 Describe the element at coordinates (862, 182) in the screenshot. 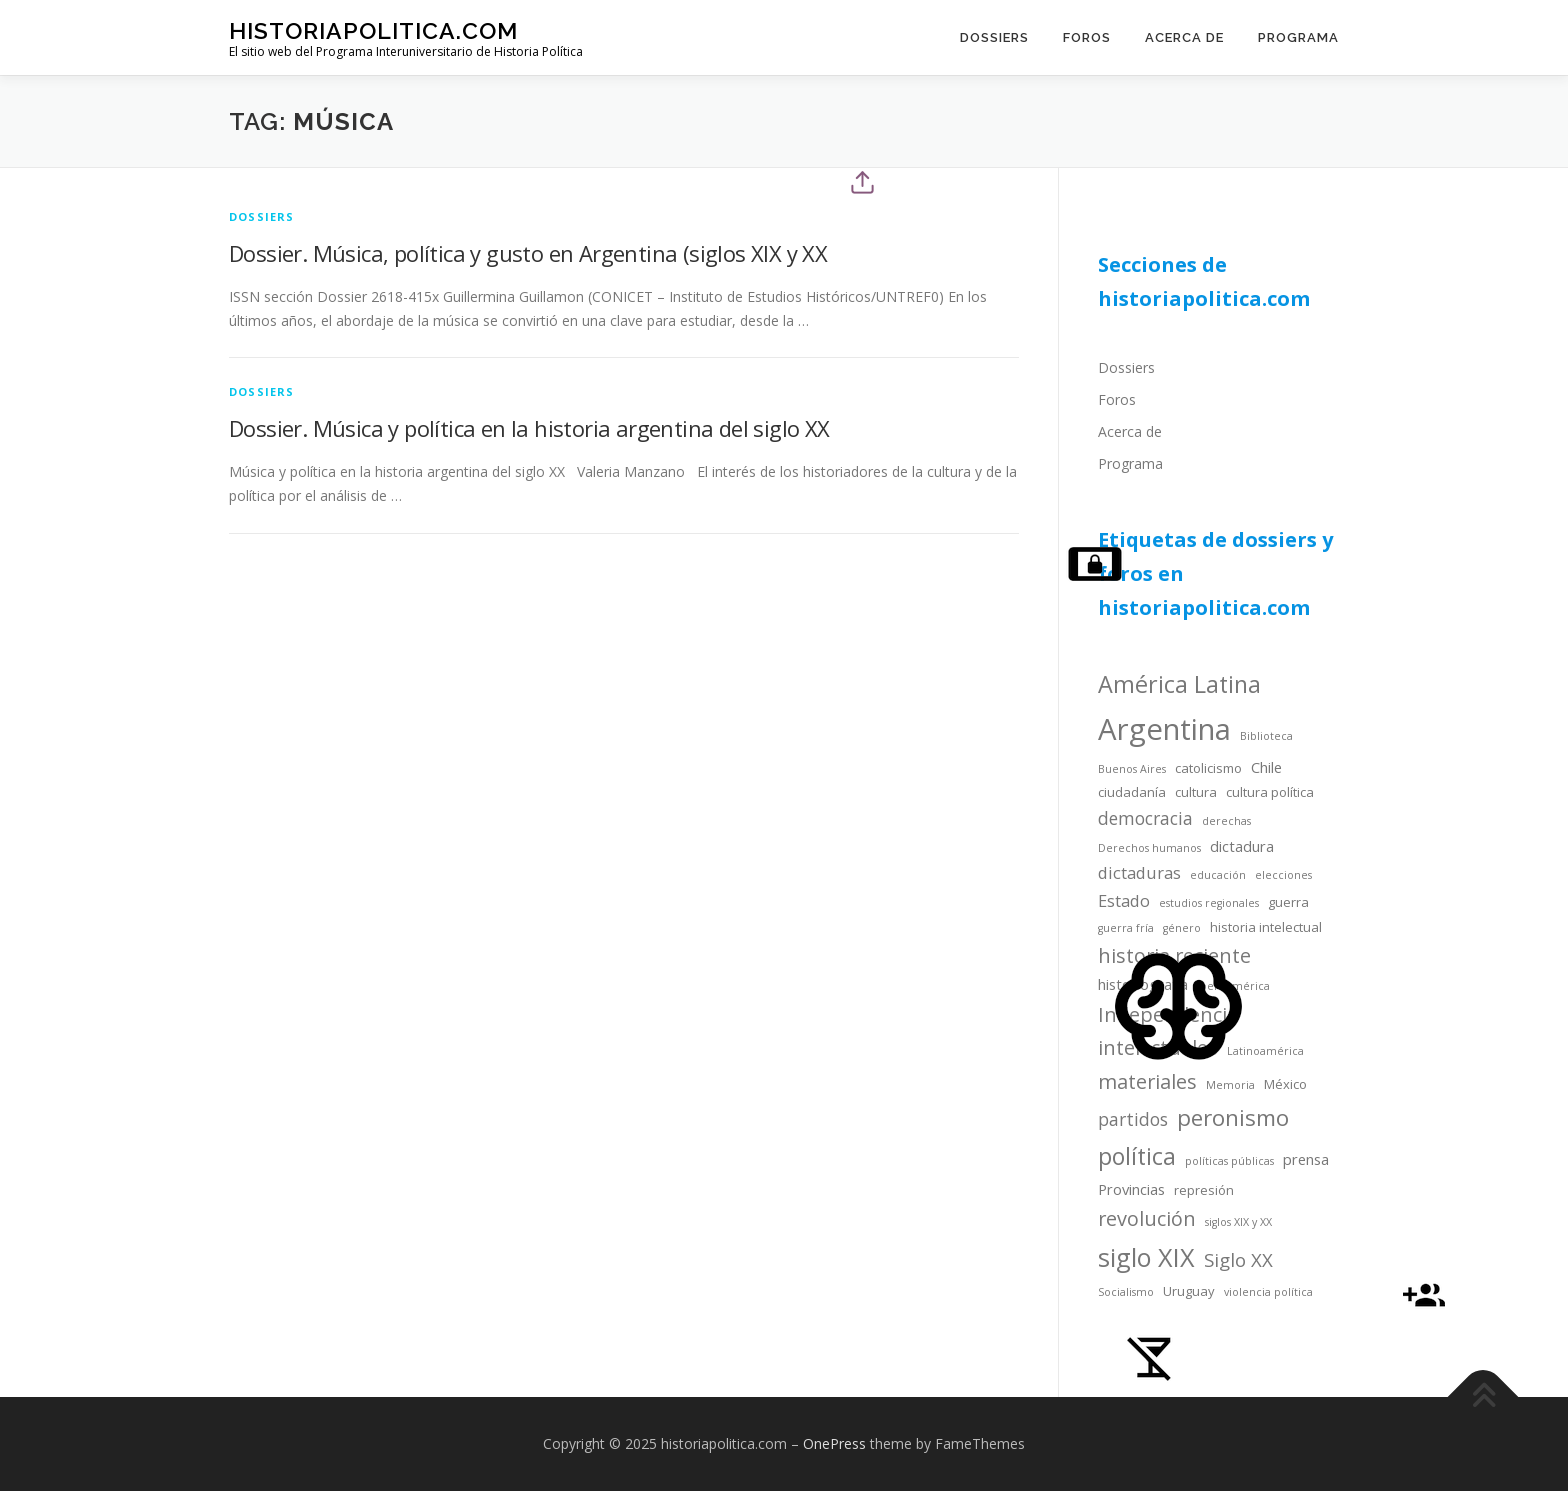

I see `upload a file from your device` at that location.